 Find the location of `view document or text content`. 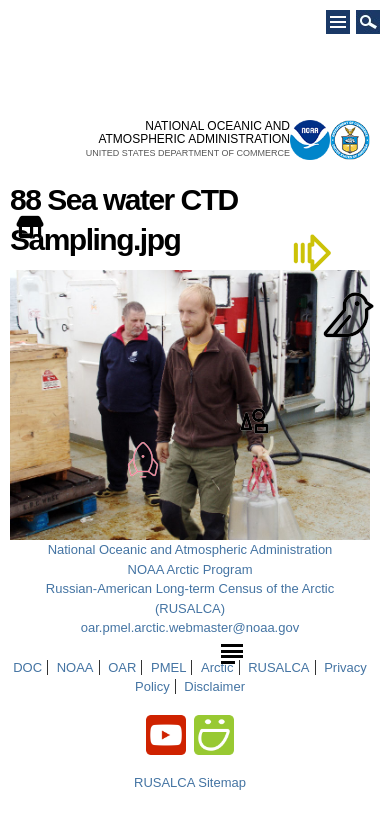

view document or text content is located at coordinates (232, 654).